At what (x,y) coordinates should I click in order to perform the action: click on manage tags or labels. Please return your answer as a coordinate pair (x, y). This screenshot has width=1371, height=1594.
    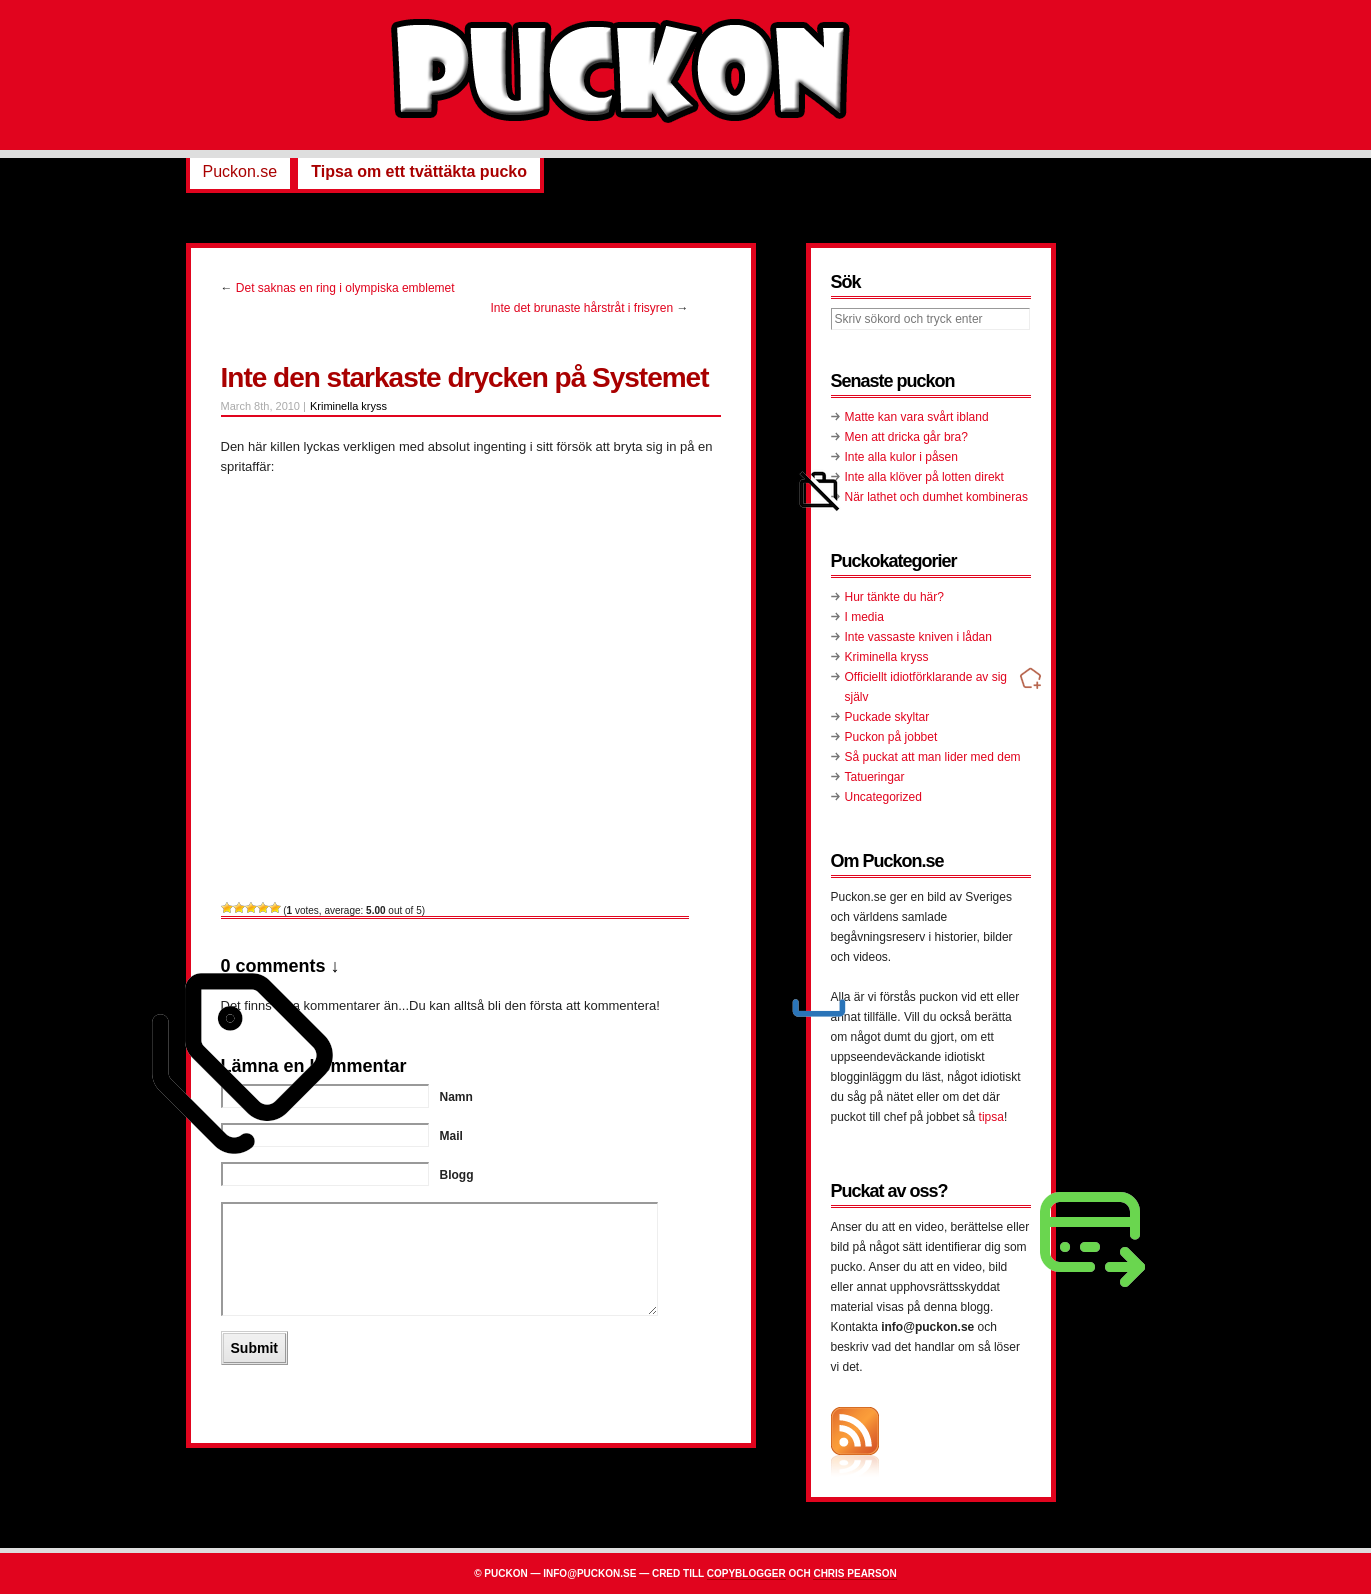
    Looking at the image, I should click on (242, 1063).